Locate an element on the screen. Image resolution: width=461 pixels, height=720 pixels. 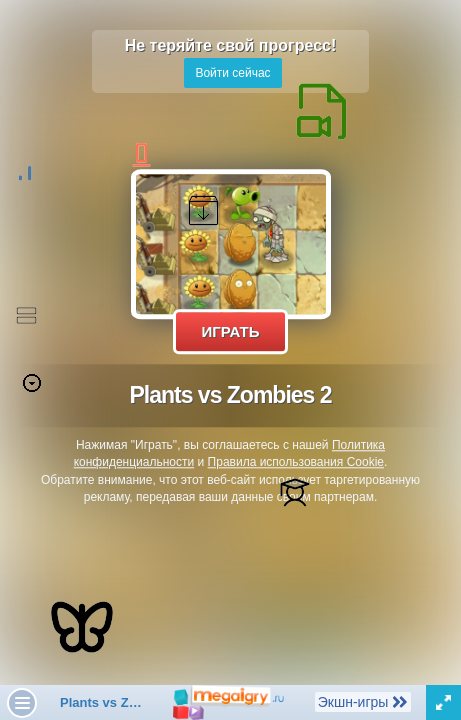
download to storage or archive is located at coordinates (203, 210).